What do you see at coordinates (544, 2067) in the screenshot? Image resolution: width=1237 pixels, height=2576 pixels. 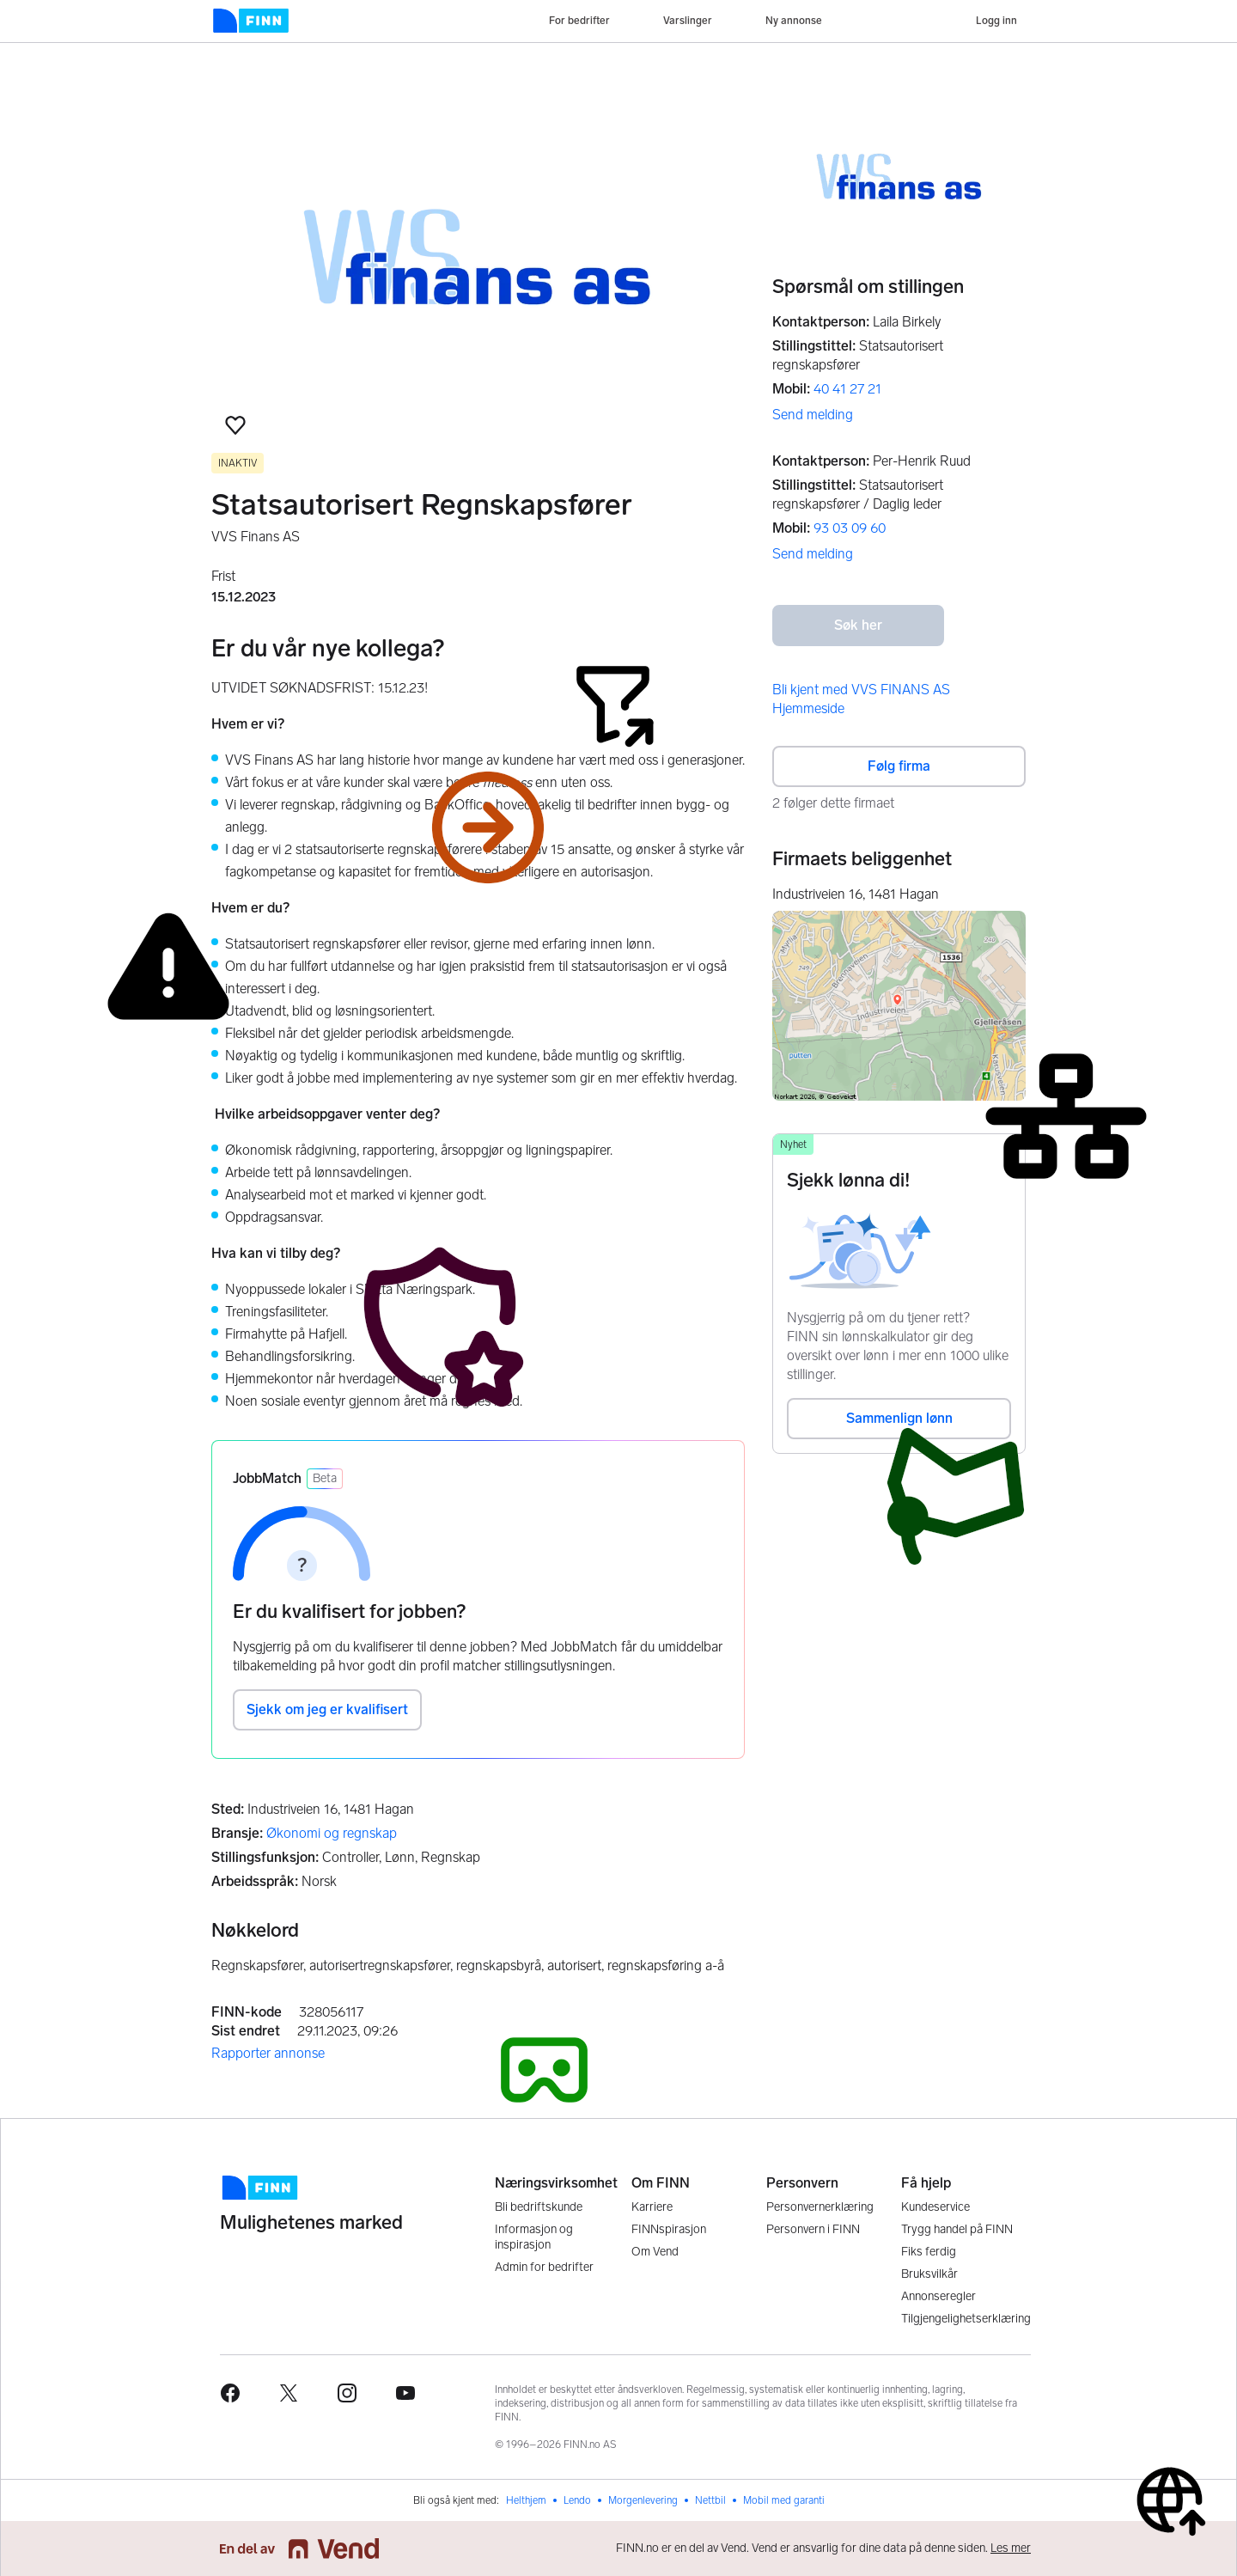 I see `access virtual reality or VR mode` at bounding box center [544, 2067].